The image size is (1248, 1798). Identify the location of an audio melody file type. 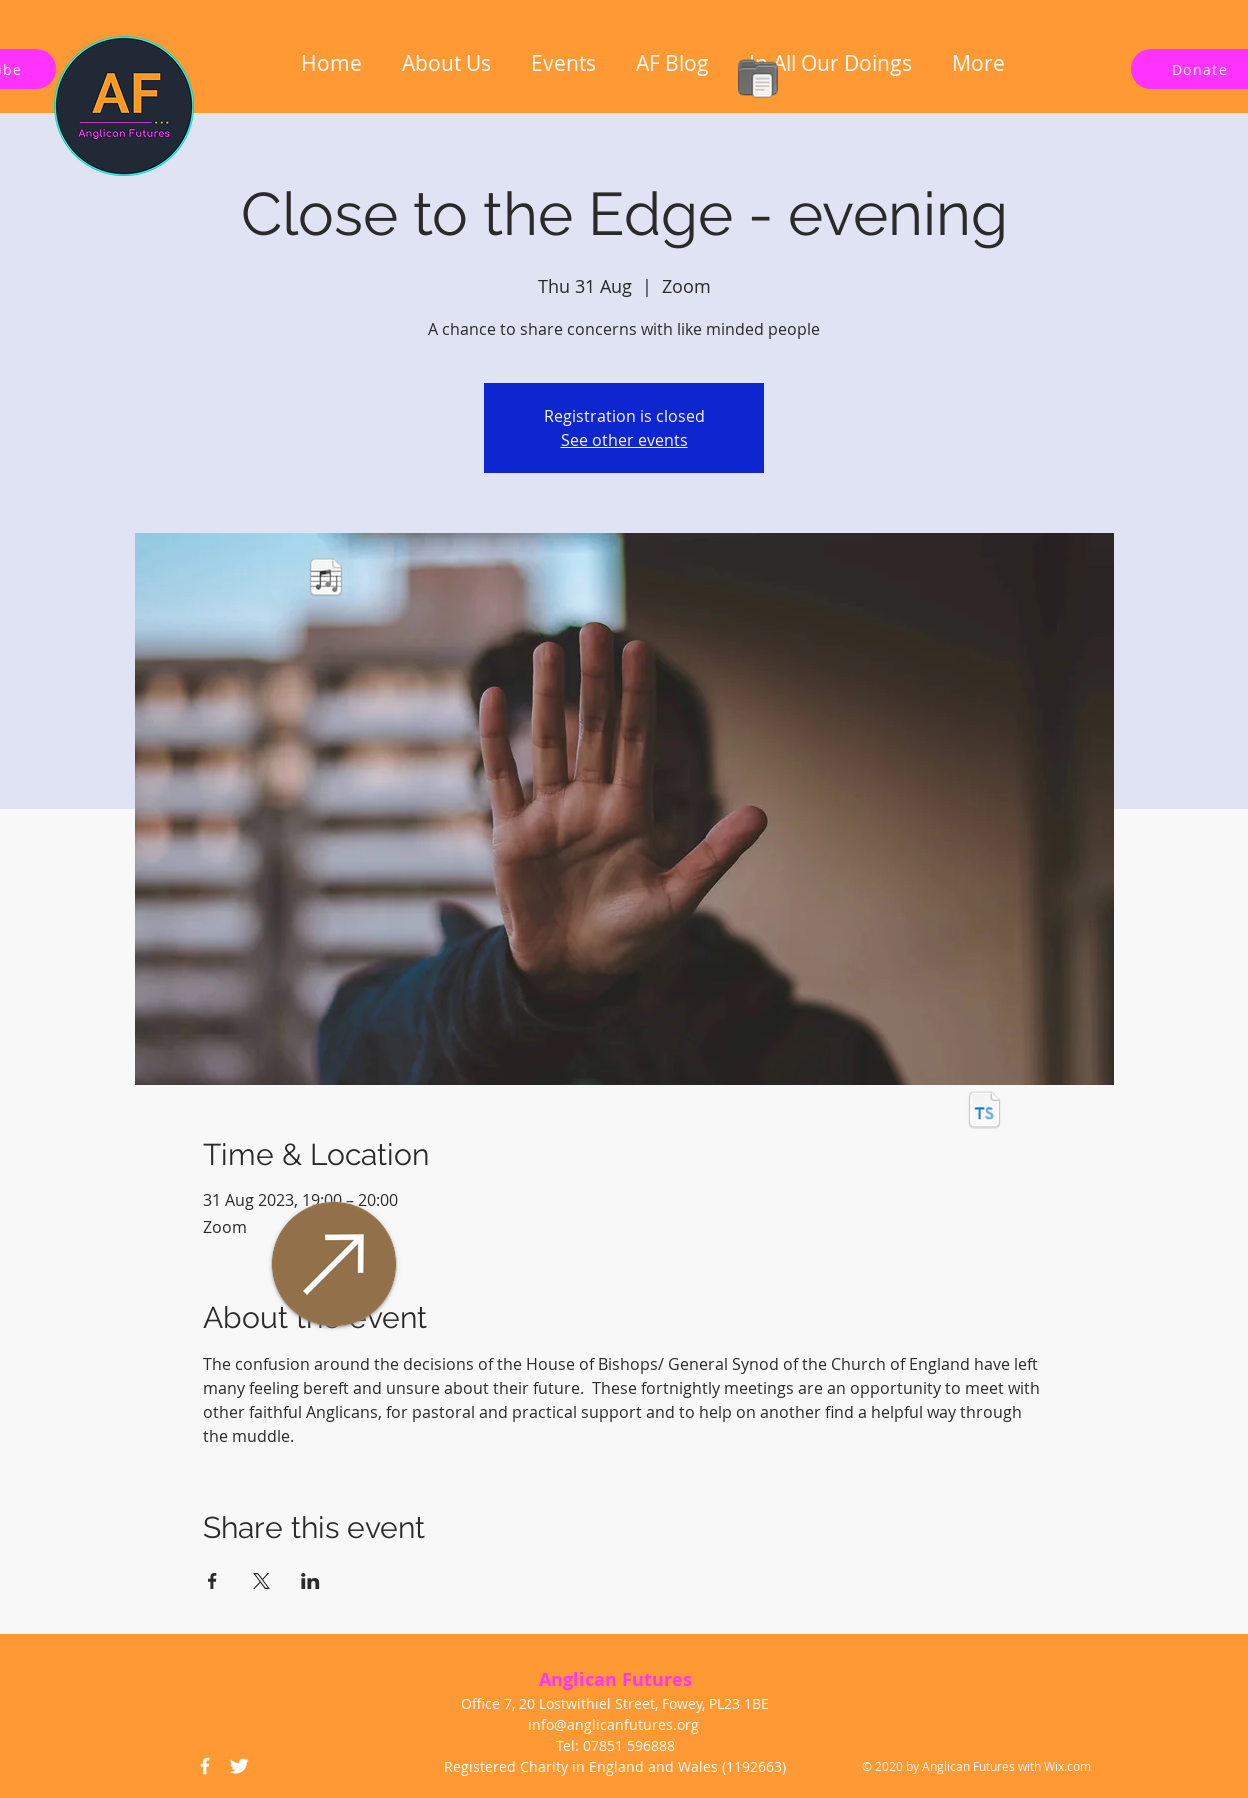
(326, 577).